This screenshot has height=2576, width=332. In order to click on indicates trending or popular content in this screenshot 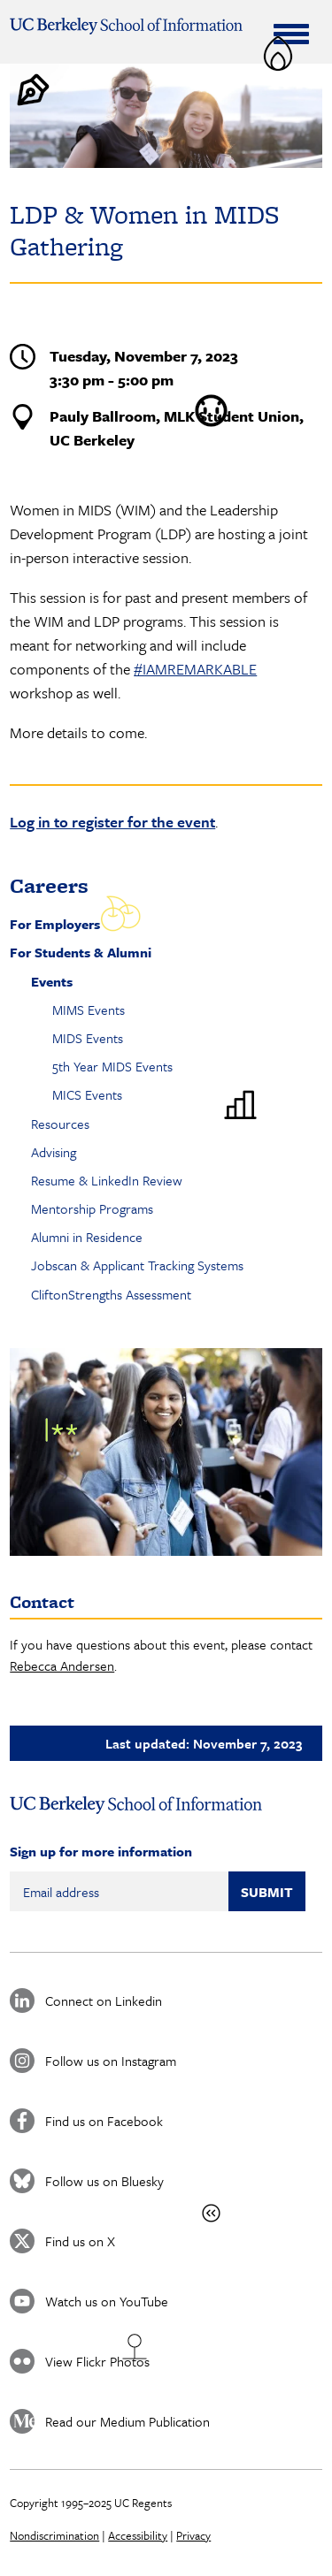, I will do `click(278, 54)`.